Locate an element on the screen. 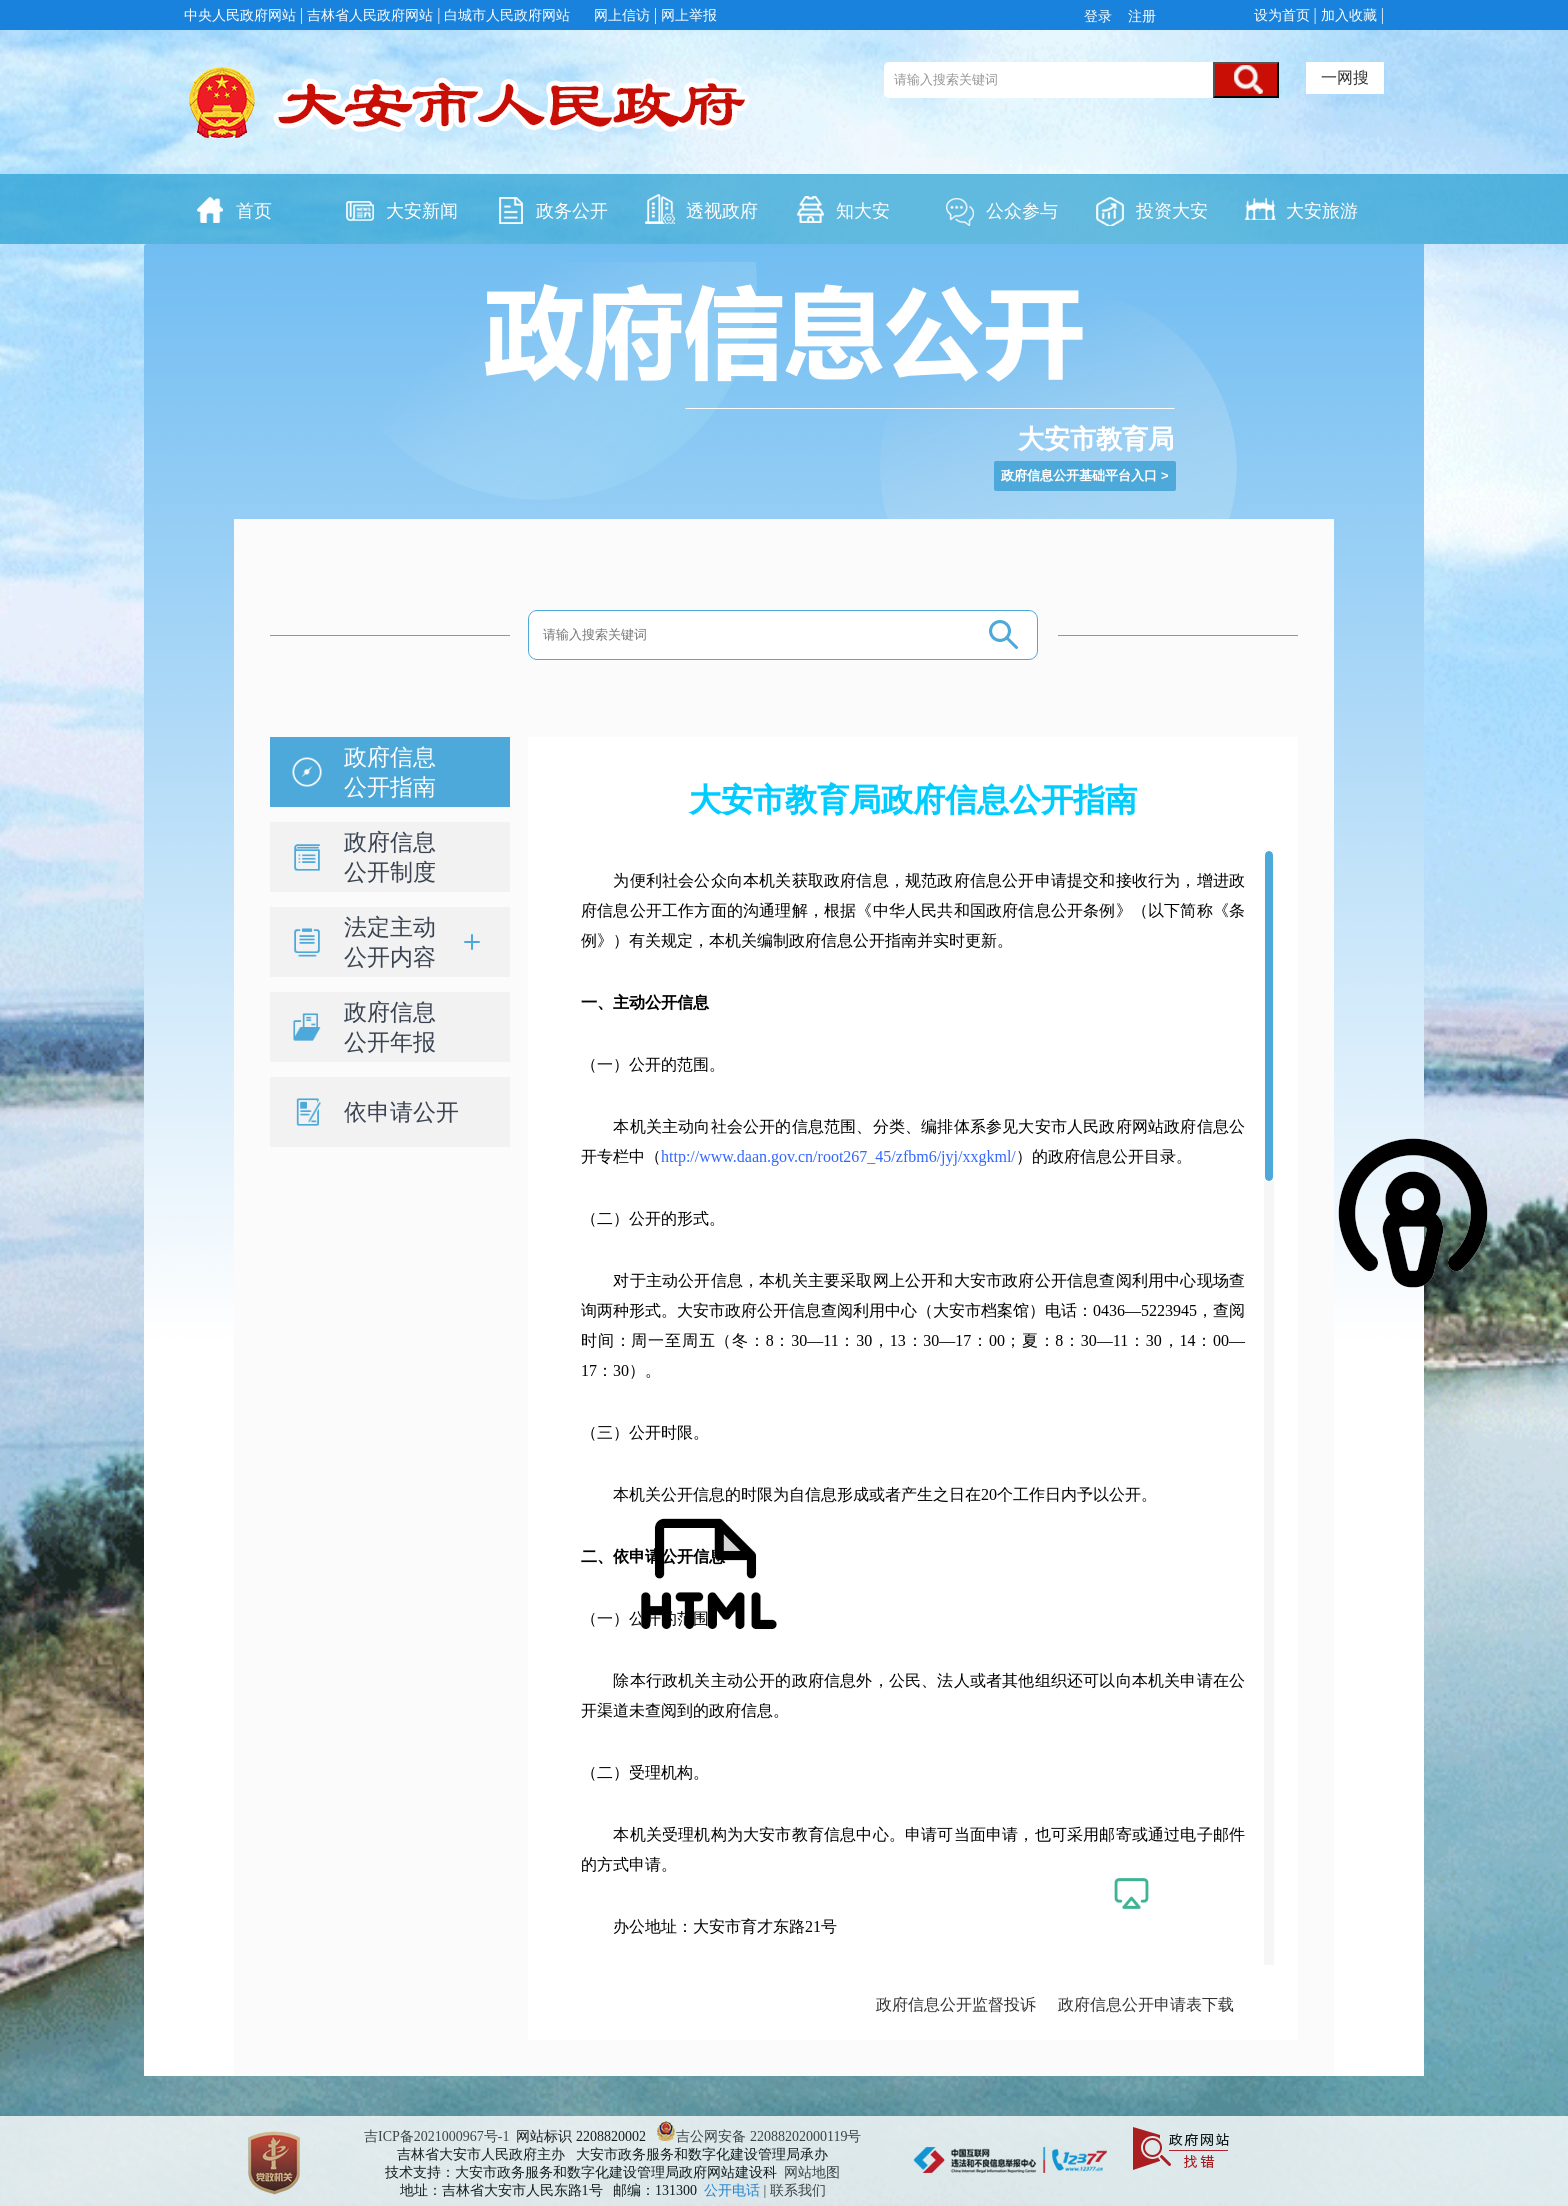 Image resolution: width=1568 pixels, height=2206 pixels. open Apple Podcasts app is located at coordinates (1413, 1213).